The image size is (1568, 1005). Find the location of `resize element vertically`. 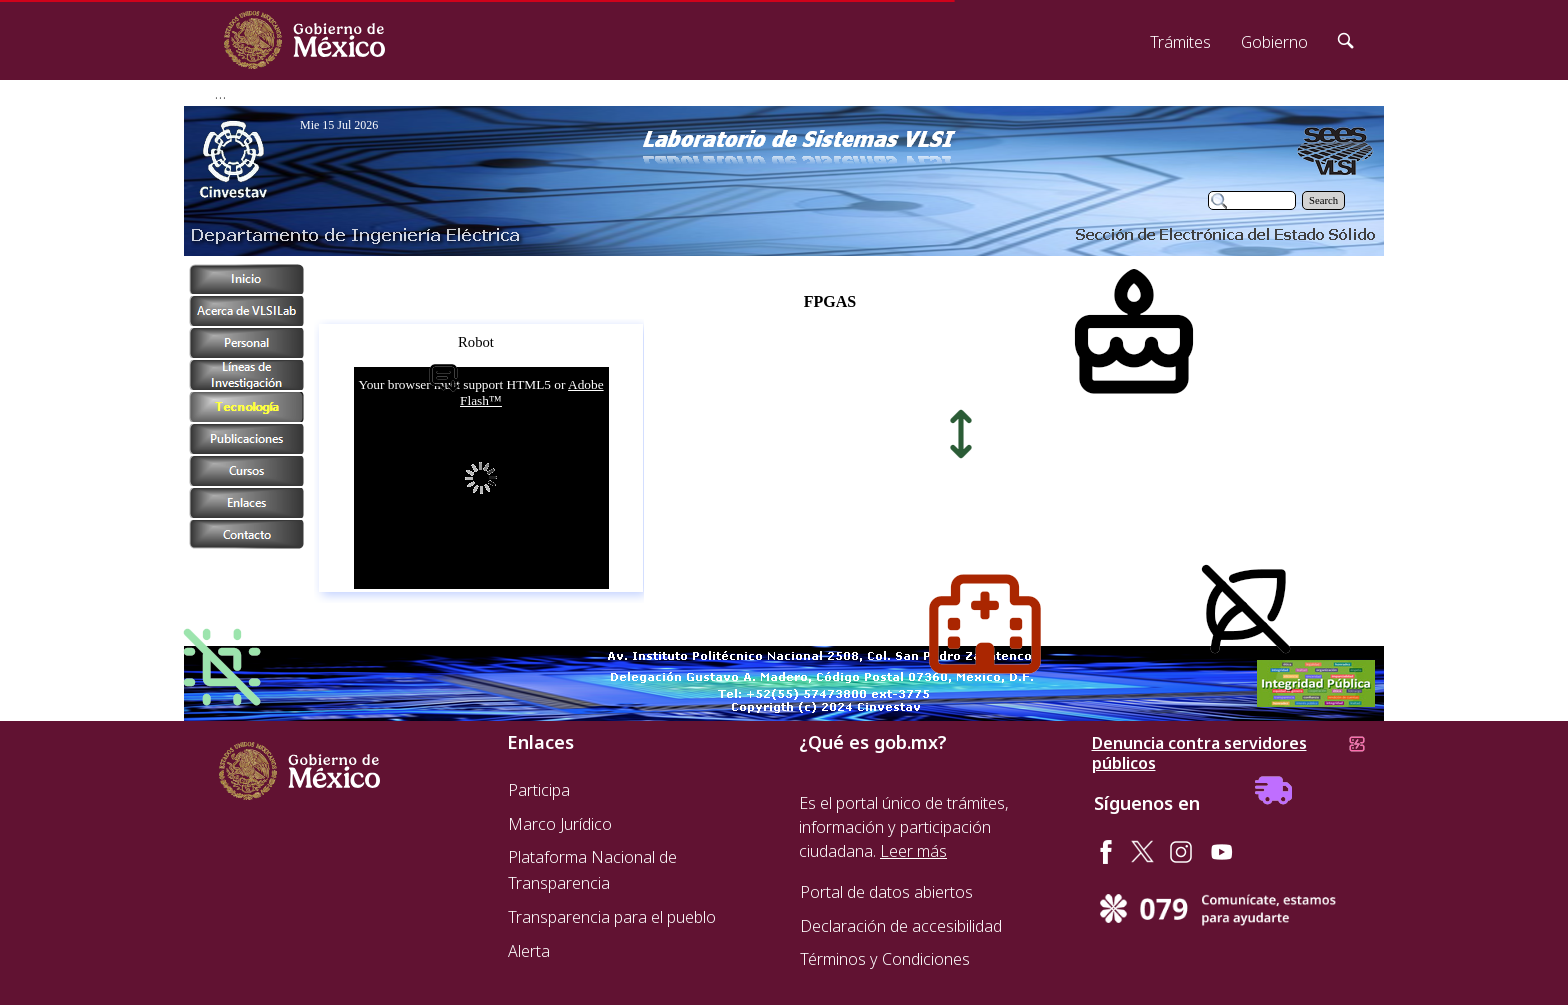

resize element vertically is located at coordinates (961, 434).